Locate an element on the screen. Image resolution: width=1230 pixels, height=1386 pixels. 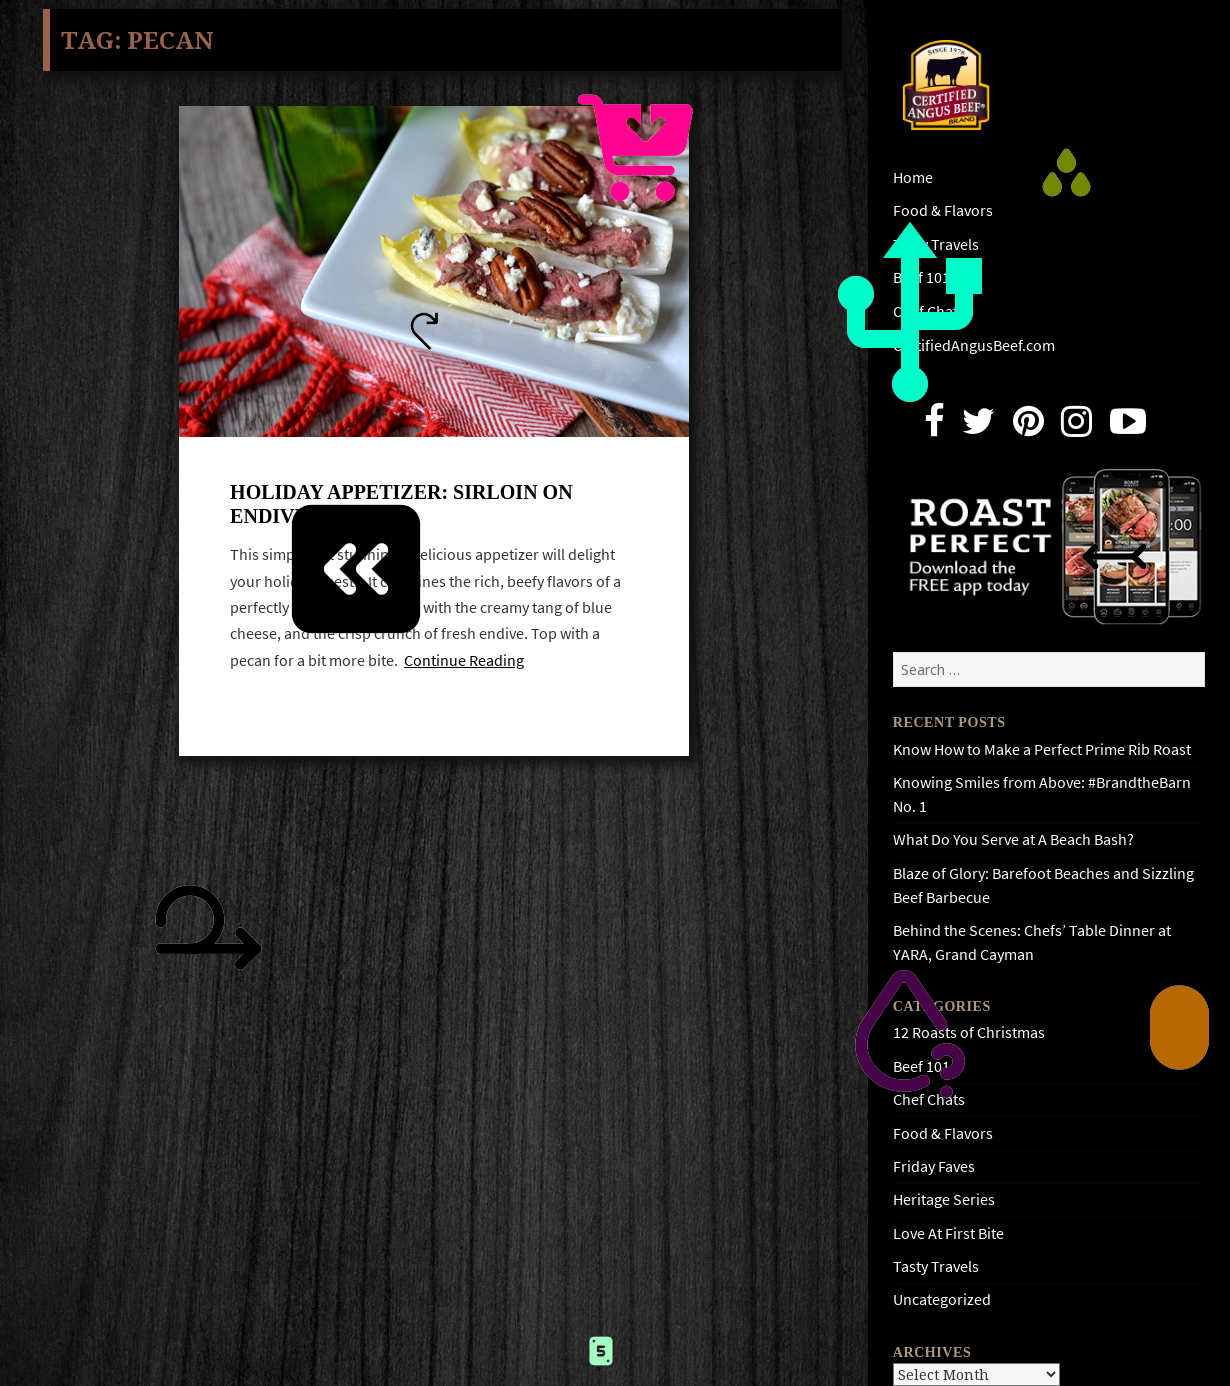
iterate or repeat a process is located at coordinates (208, 927).